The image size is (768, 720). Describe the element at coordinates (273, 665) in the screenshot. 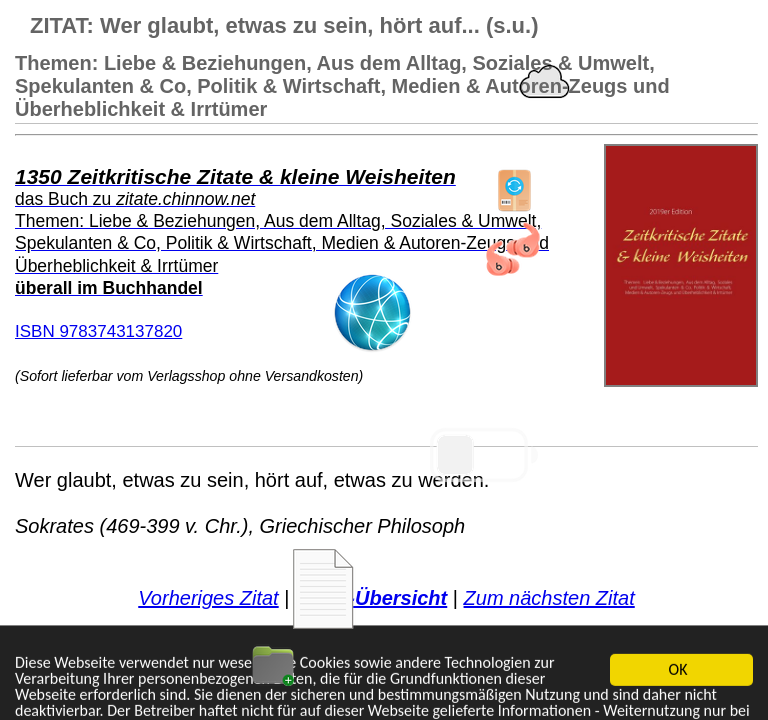

I see `create a new folder` at that location.